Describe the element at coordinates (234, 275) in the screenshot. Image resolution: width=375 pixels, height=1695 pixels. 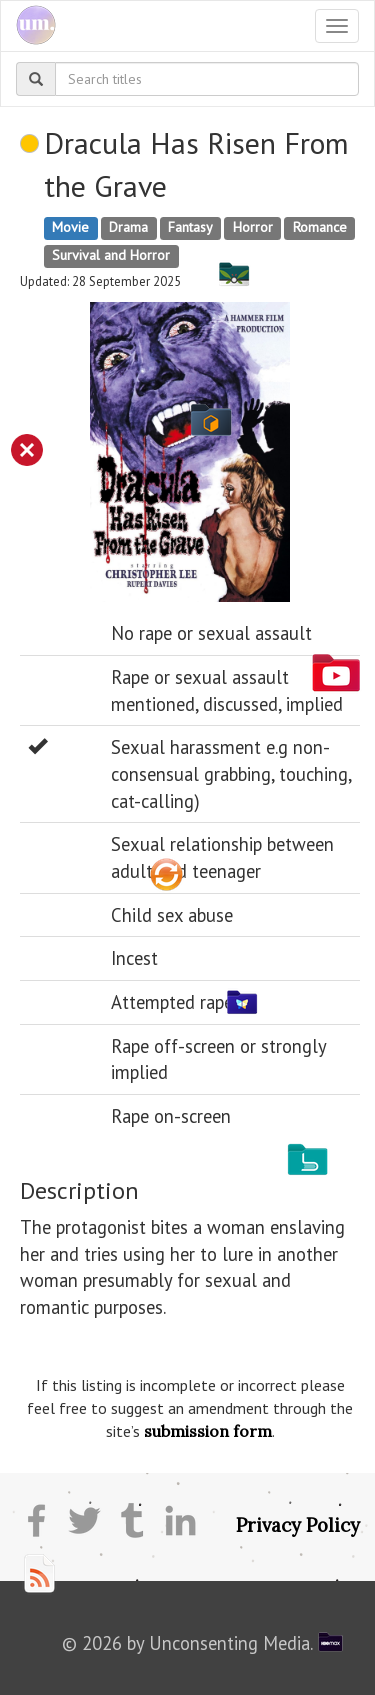
I see `open folder containing pokémon park ball game files` at that location.